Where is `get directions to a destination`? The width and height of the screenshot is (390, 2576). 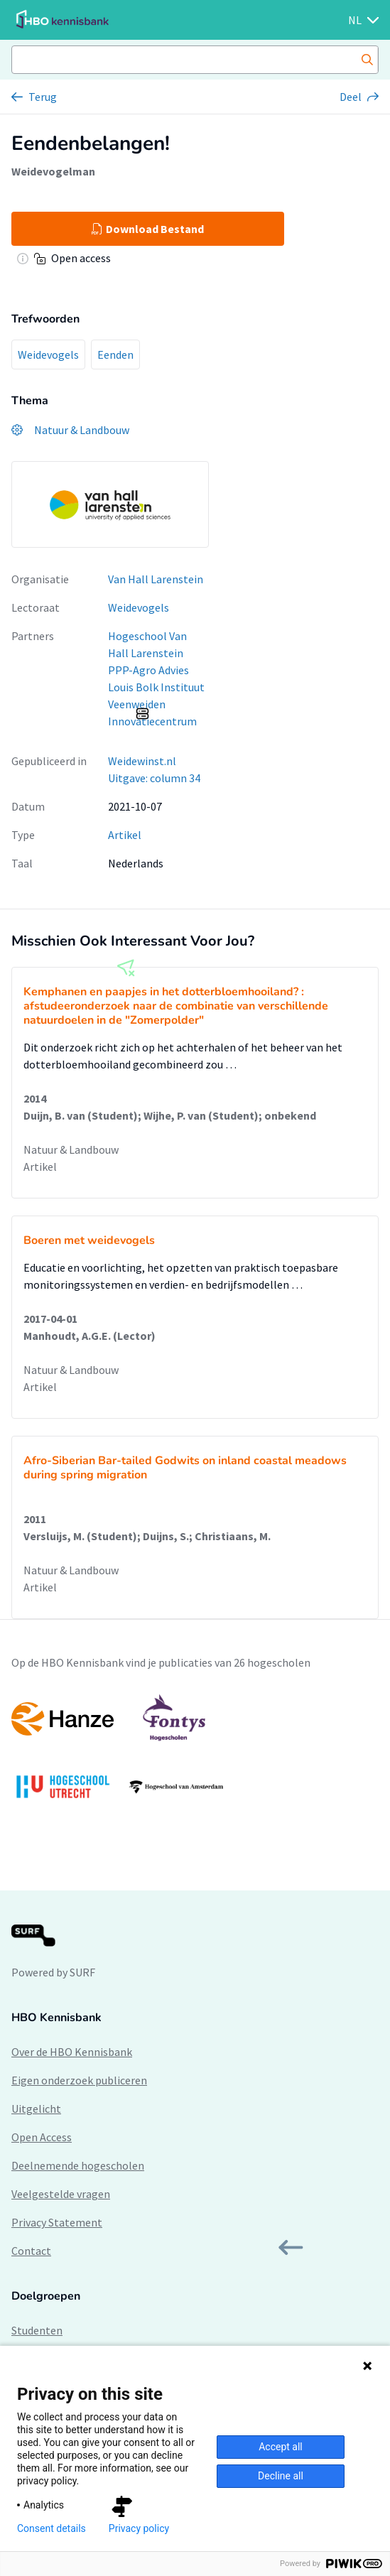
get directions to a destination is located at coordinates (121, 2506).